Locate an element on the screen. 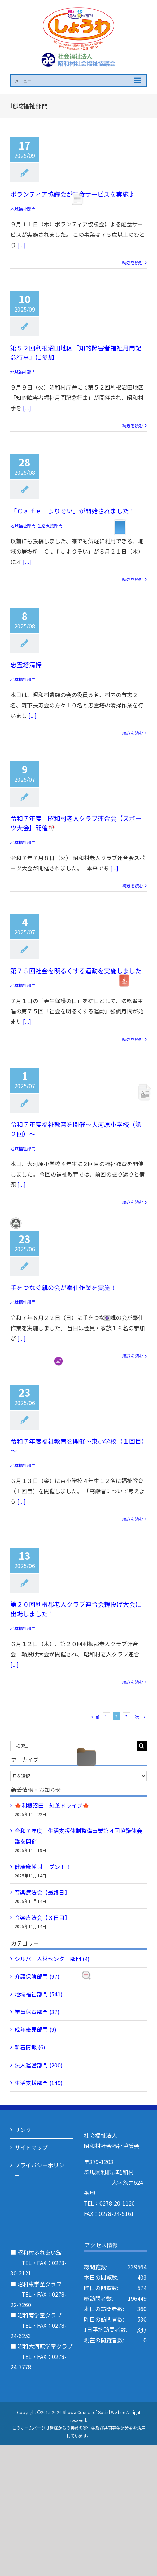 Image resolution: width=157 pixels, height=2576 pixels. indicates a java source code file is located at coordinates (124, 981).